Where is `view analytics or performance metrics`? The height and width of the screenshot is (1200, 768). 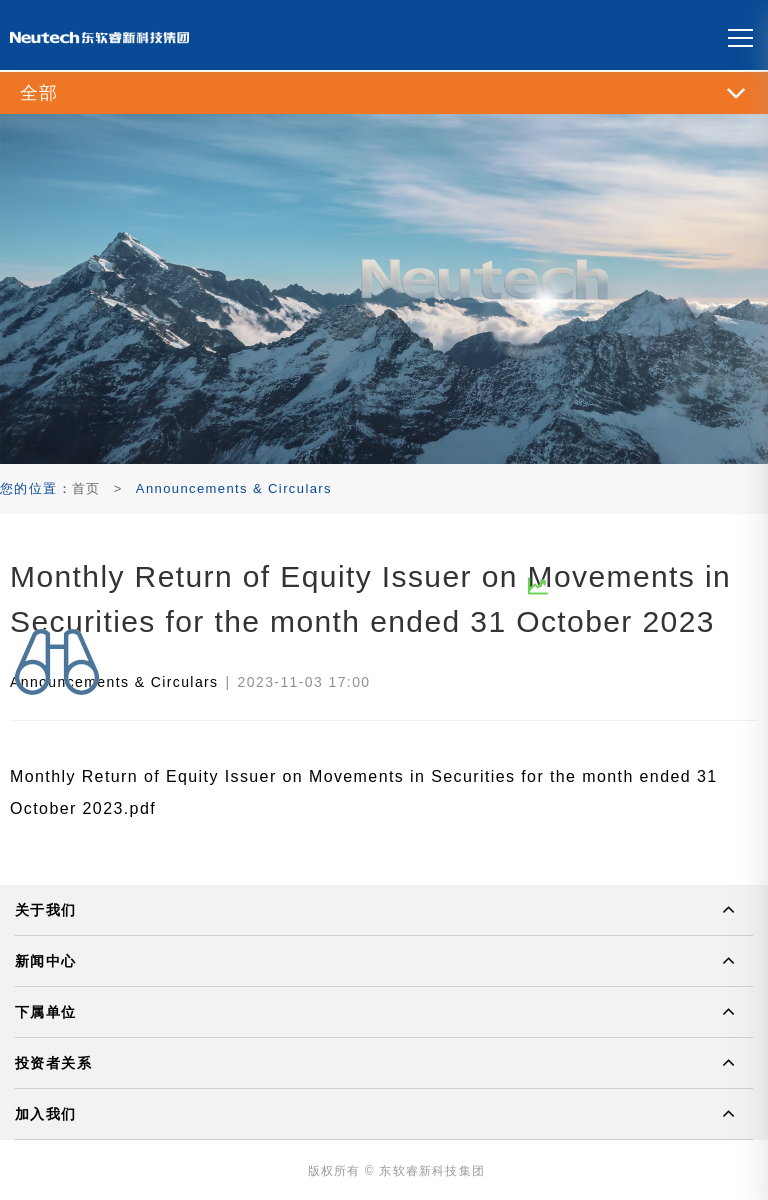
view analytics or performance metrics is located at coordinates (538, 586).